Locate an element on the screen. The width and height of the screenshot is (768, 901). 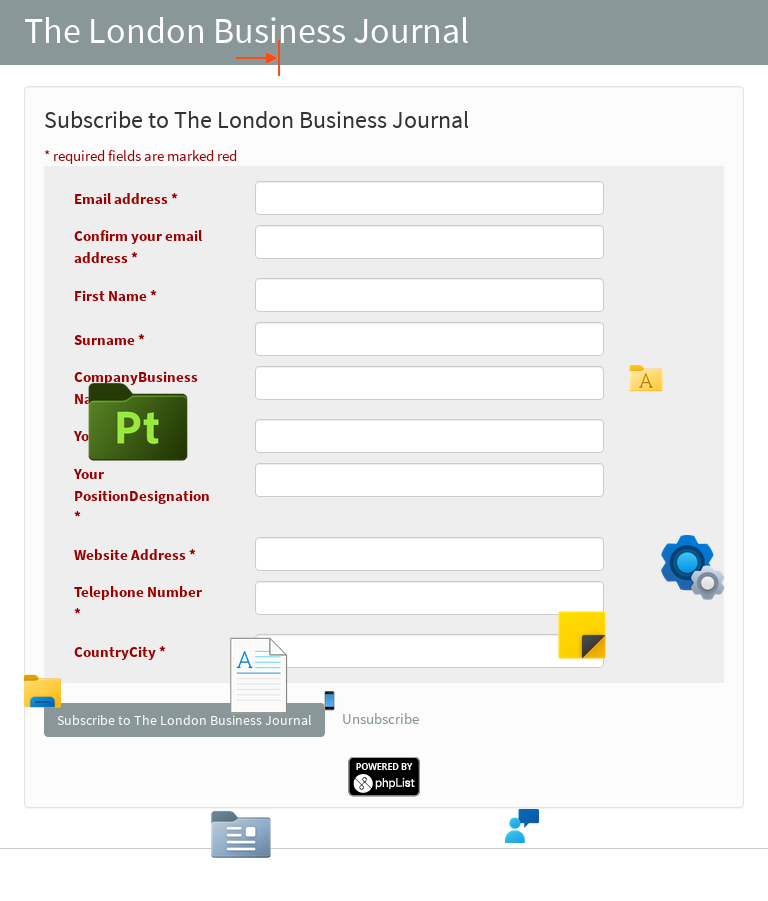
go to the last item or page is located at coordinates (258, 58).